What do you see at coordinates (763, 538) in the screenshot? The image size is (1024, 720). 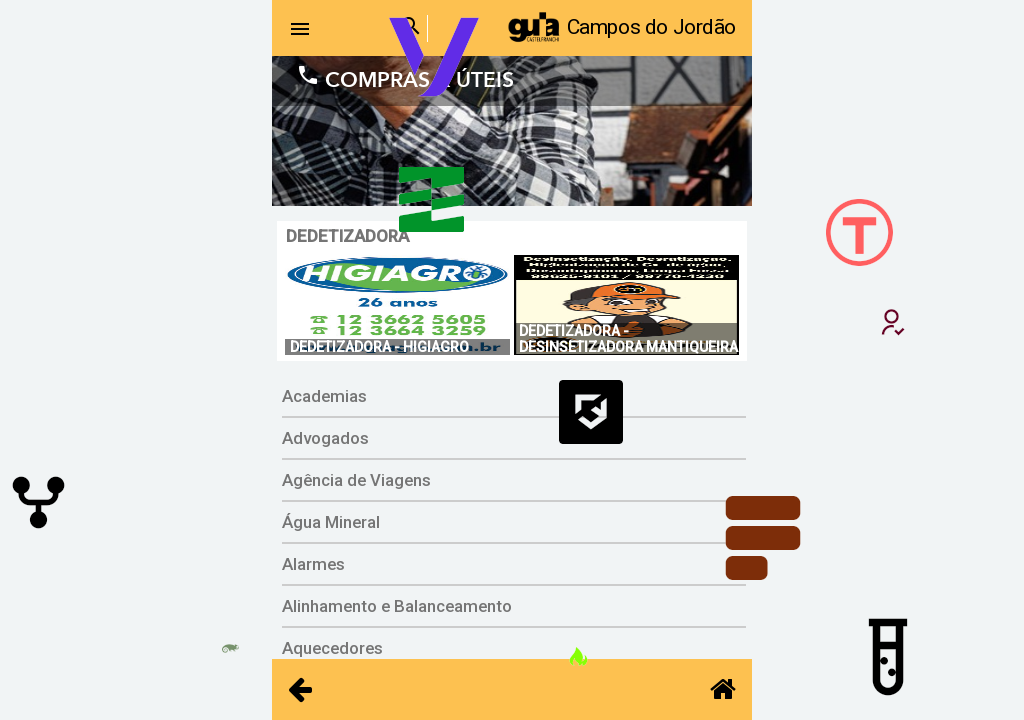 I see `Formspree form backend service logo` at bounding box center [763, 538].